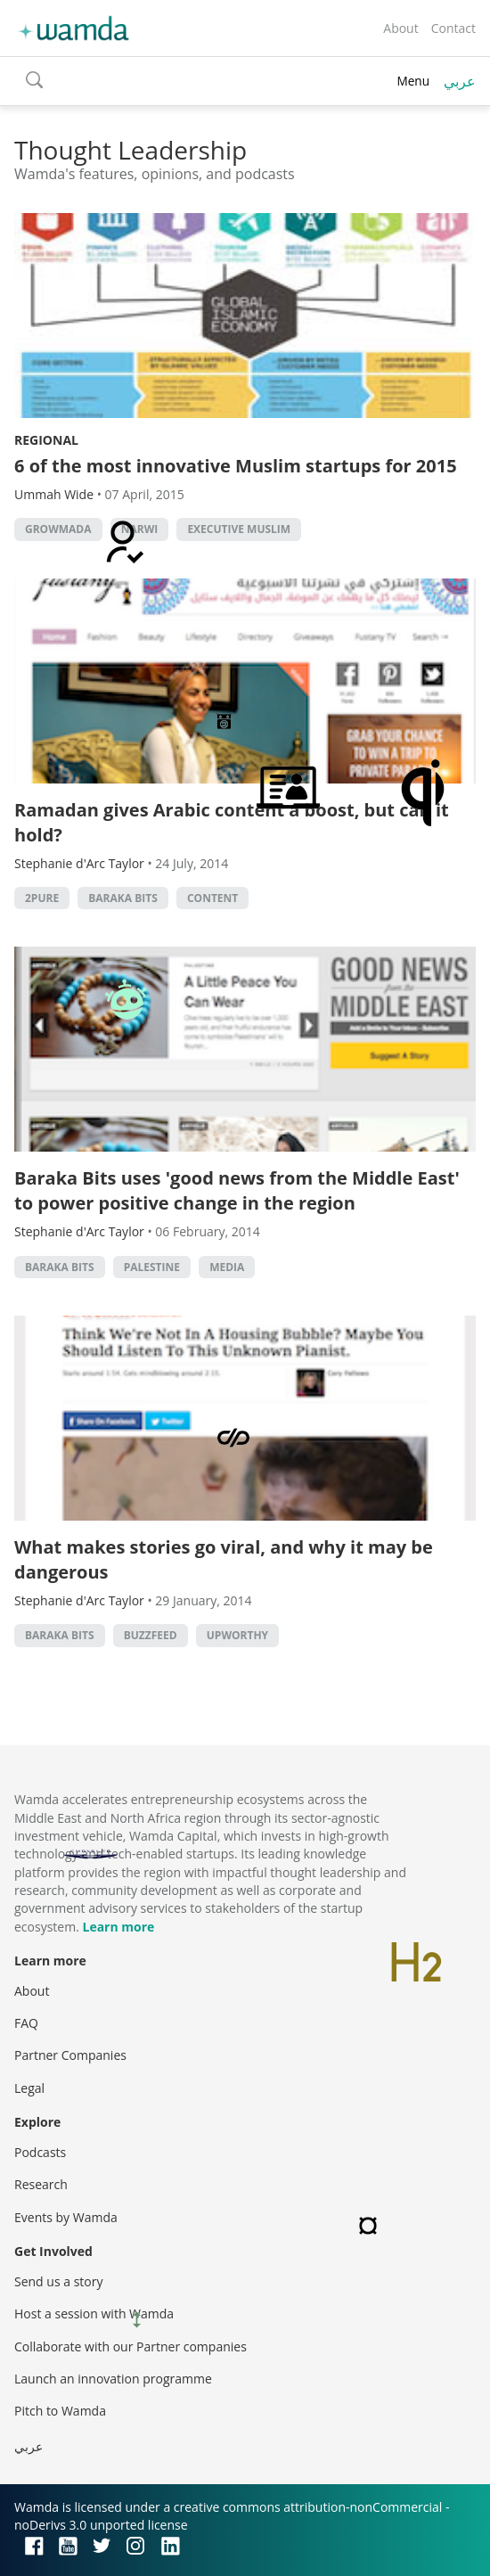 Image resolution: width=490 pixels, height=2576 pixels. What do you see at coordinates (126, 999) in the screenshot?
I see `visit freepik website` at bounding box center [126, 999].